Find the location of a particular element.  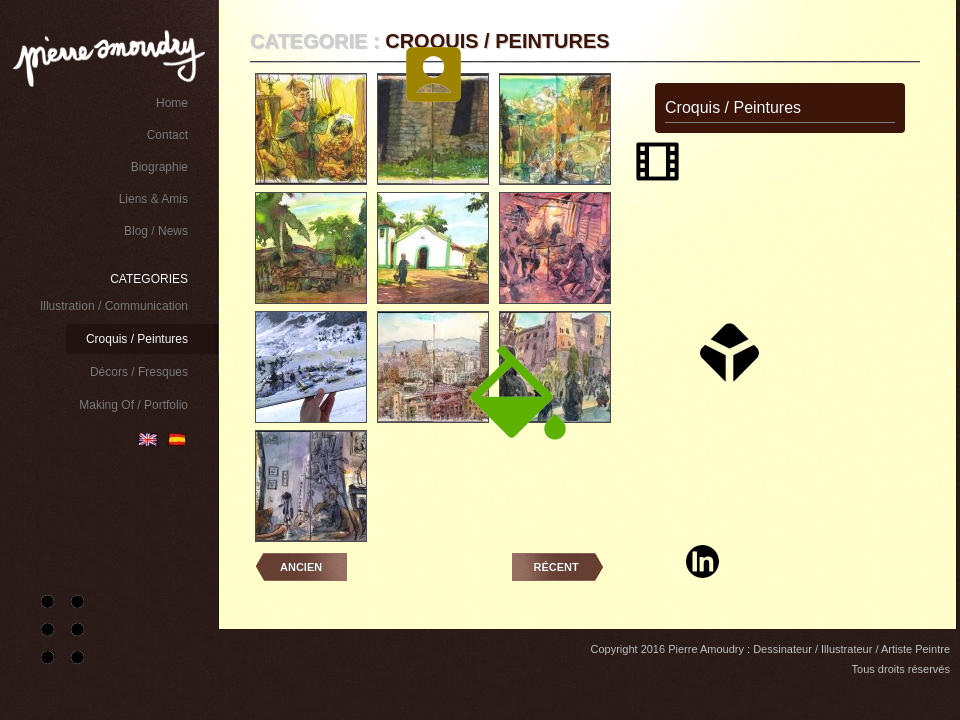

view your account profile is located at coordinates (433, 74).